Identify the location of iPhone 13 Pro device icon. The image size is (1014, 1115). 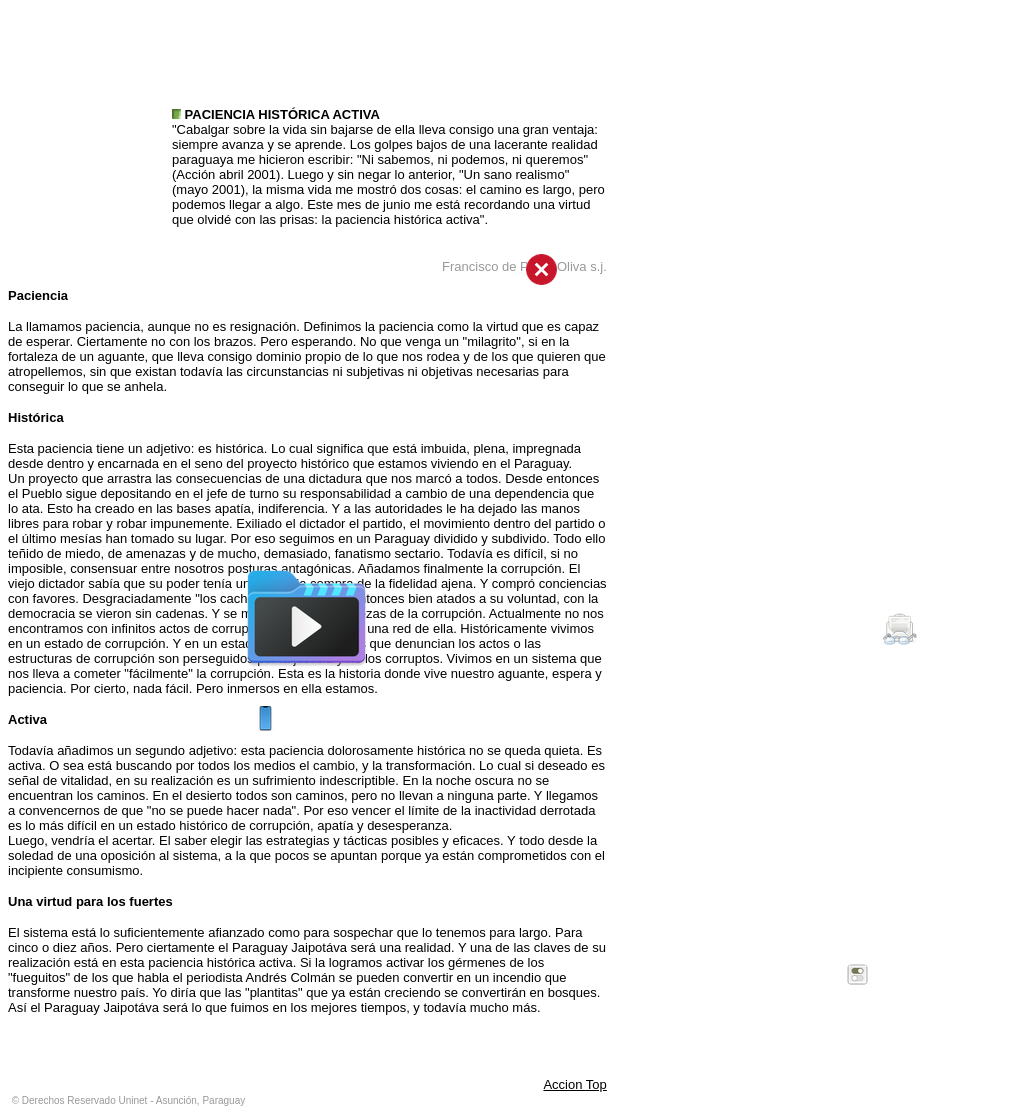
(265, 718).